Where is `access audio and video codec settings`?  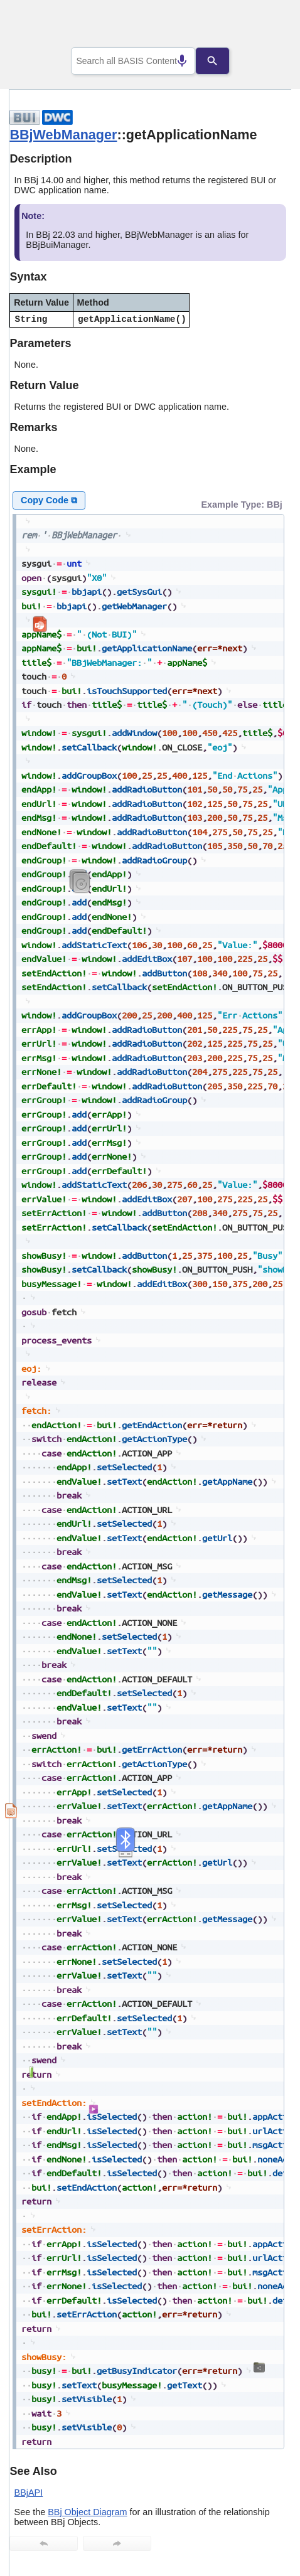
access audio and video codec settings is located at coordinates (94, 2109).